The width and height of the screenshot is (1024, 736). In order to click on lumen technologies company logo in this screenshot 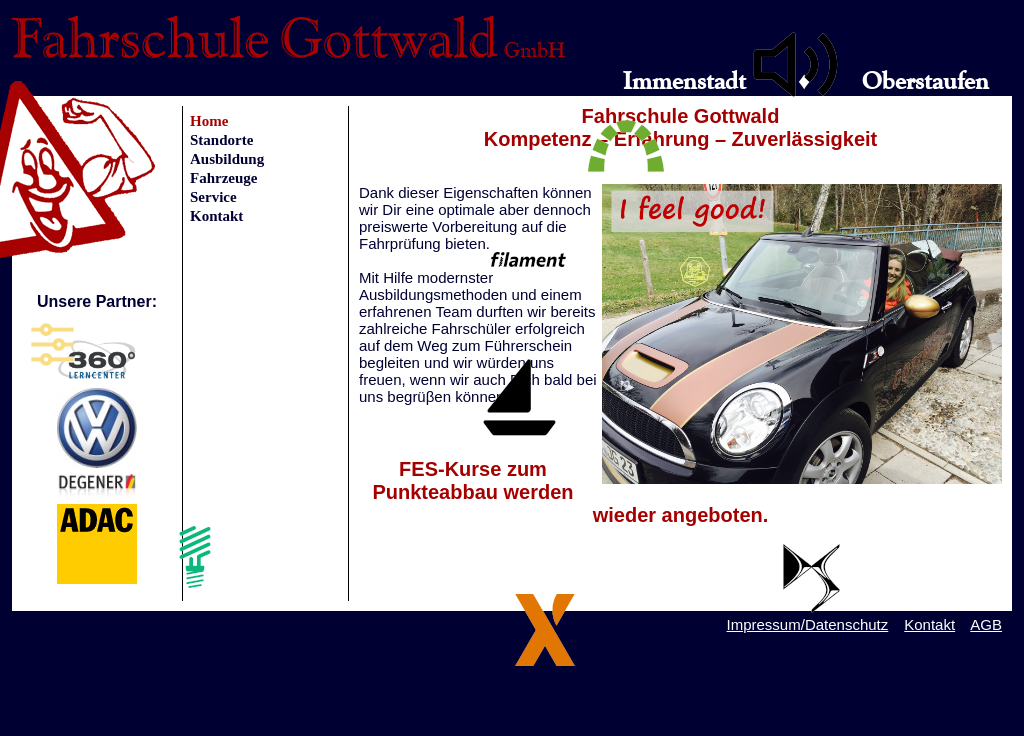, I will do `click(195, 557)`.